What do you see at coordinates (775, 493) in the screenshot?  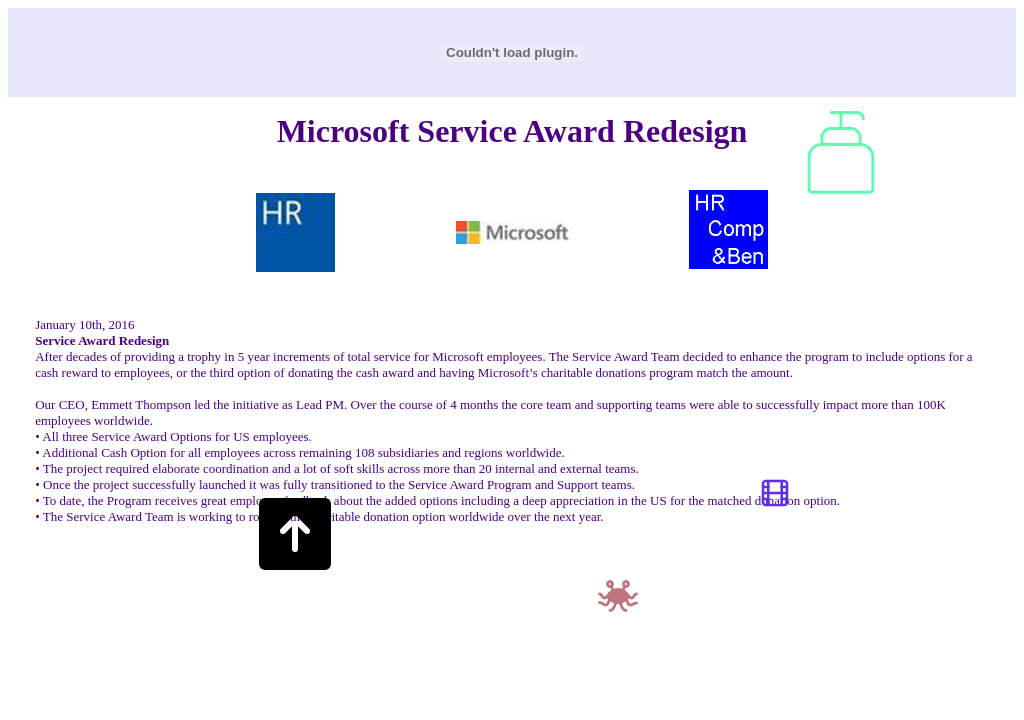 I see `access video or movie content` at bounding box center [775, 493].